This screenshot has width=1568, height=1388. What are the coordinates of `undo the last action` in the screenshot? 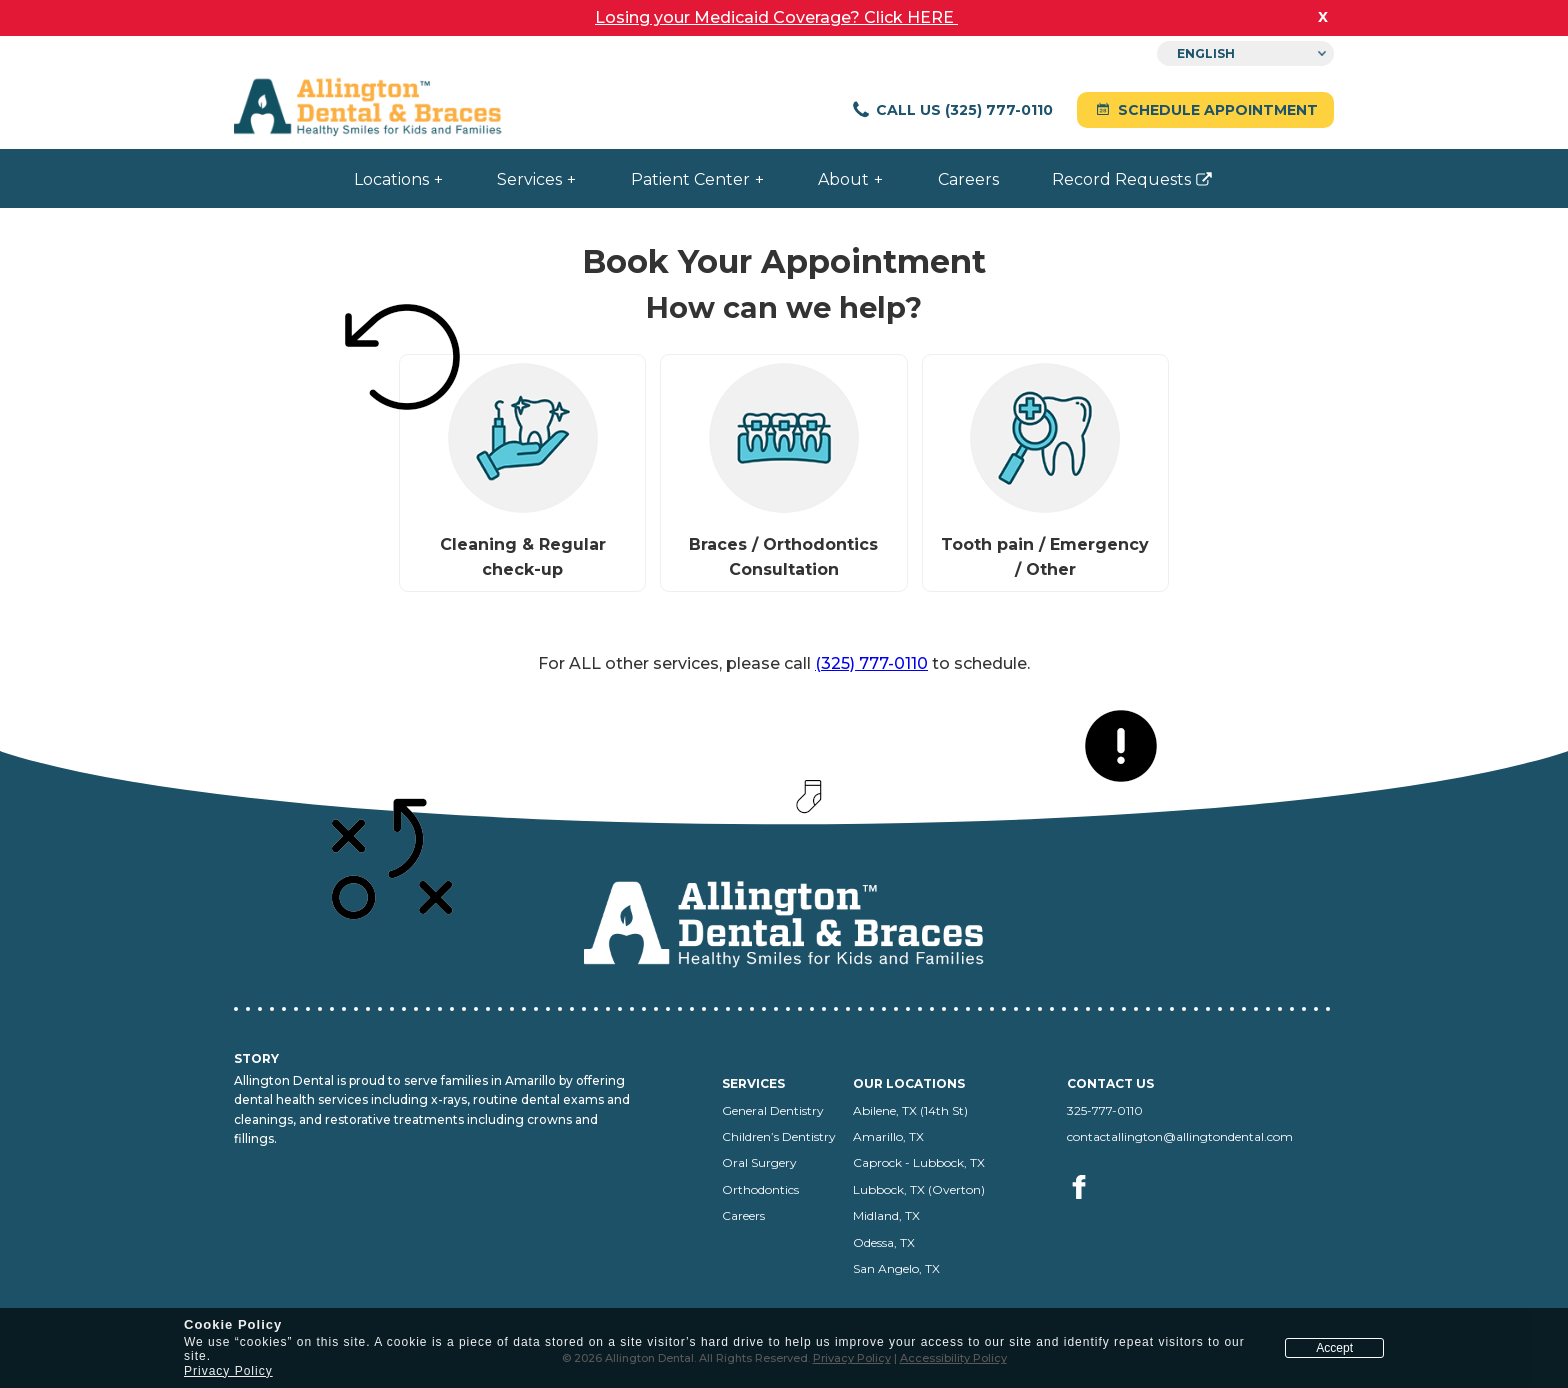 It's located at (407, 357).